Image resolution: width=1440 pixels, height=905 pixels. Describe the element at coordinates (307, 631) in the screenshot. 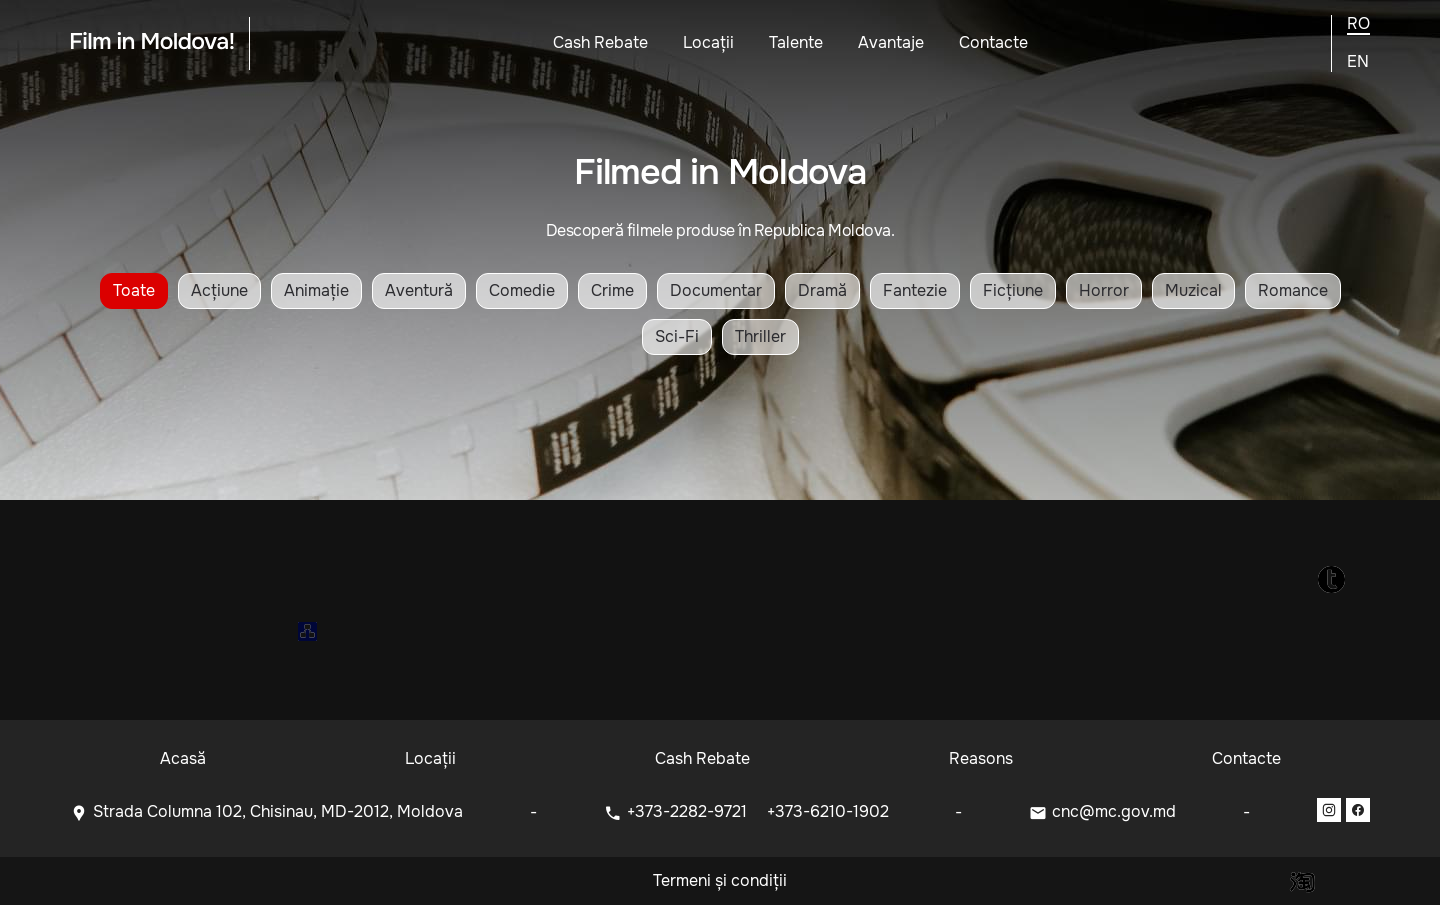

I see `open diagrams.net application` at that location.